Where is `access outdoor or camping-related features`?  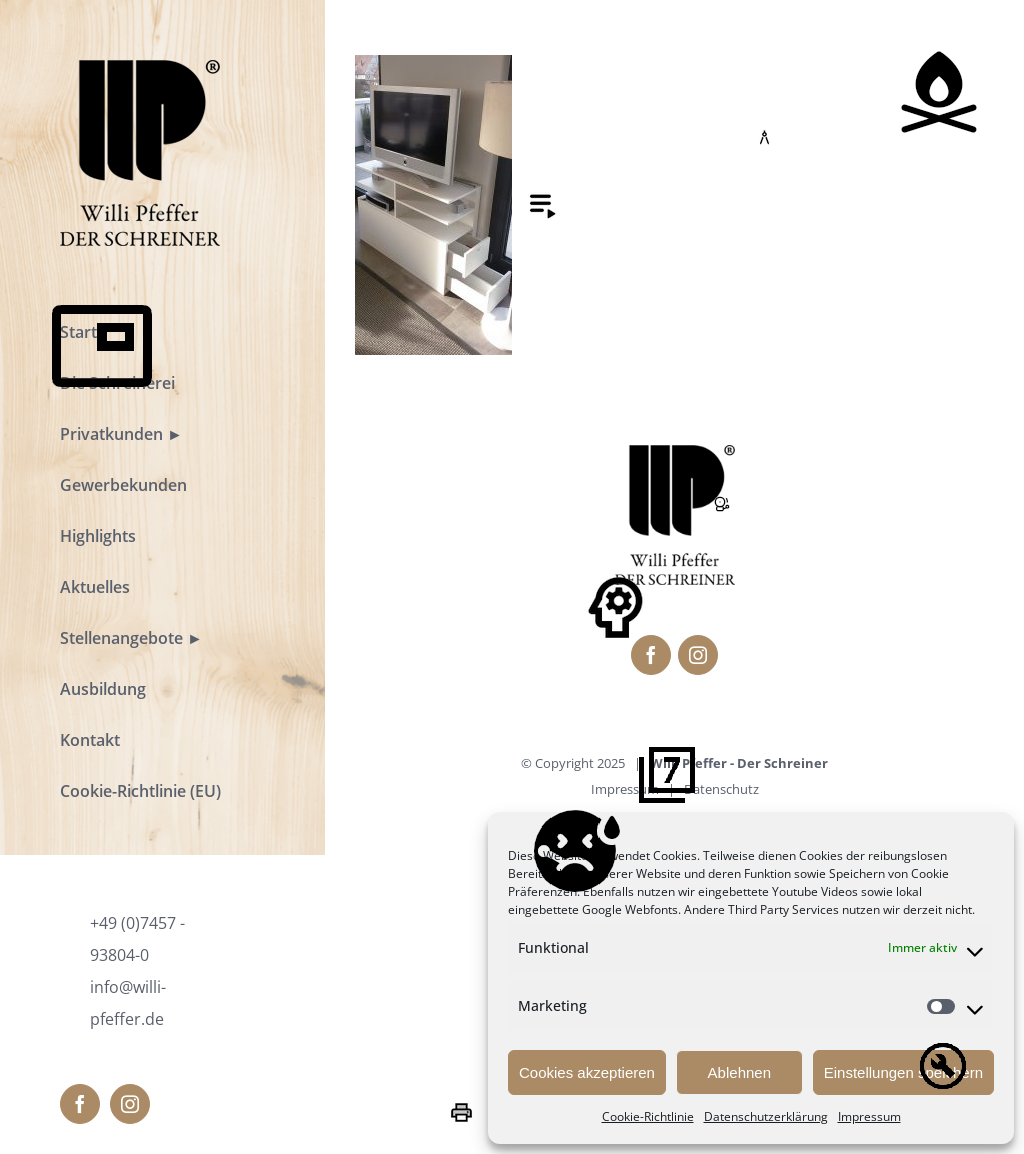
access outdoor or camping-related features is located at coordinates (939, 92).